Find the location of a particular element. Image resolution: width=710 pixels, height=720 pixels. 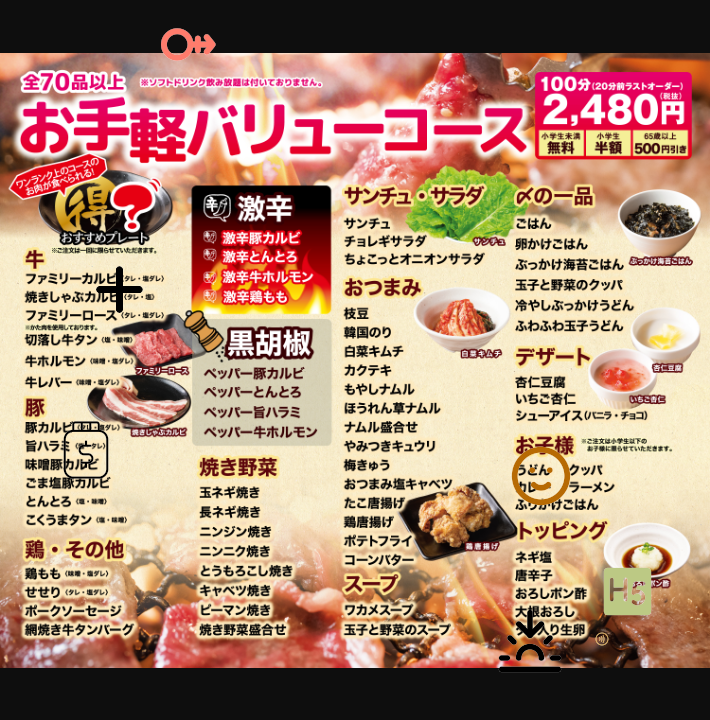

send a tip or donation is located at coordinates (86, 450).